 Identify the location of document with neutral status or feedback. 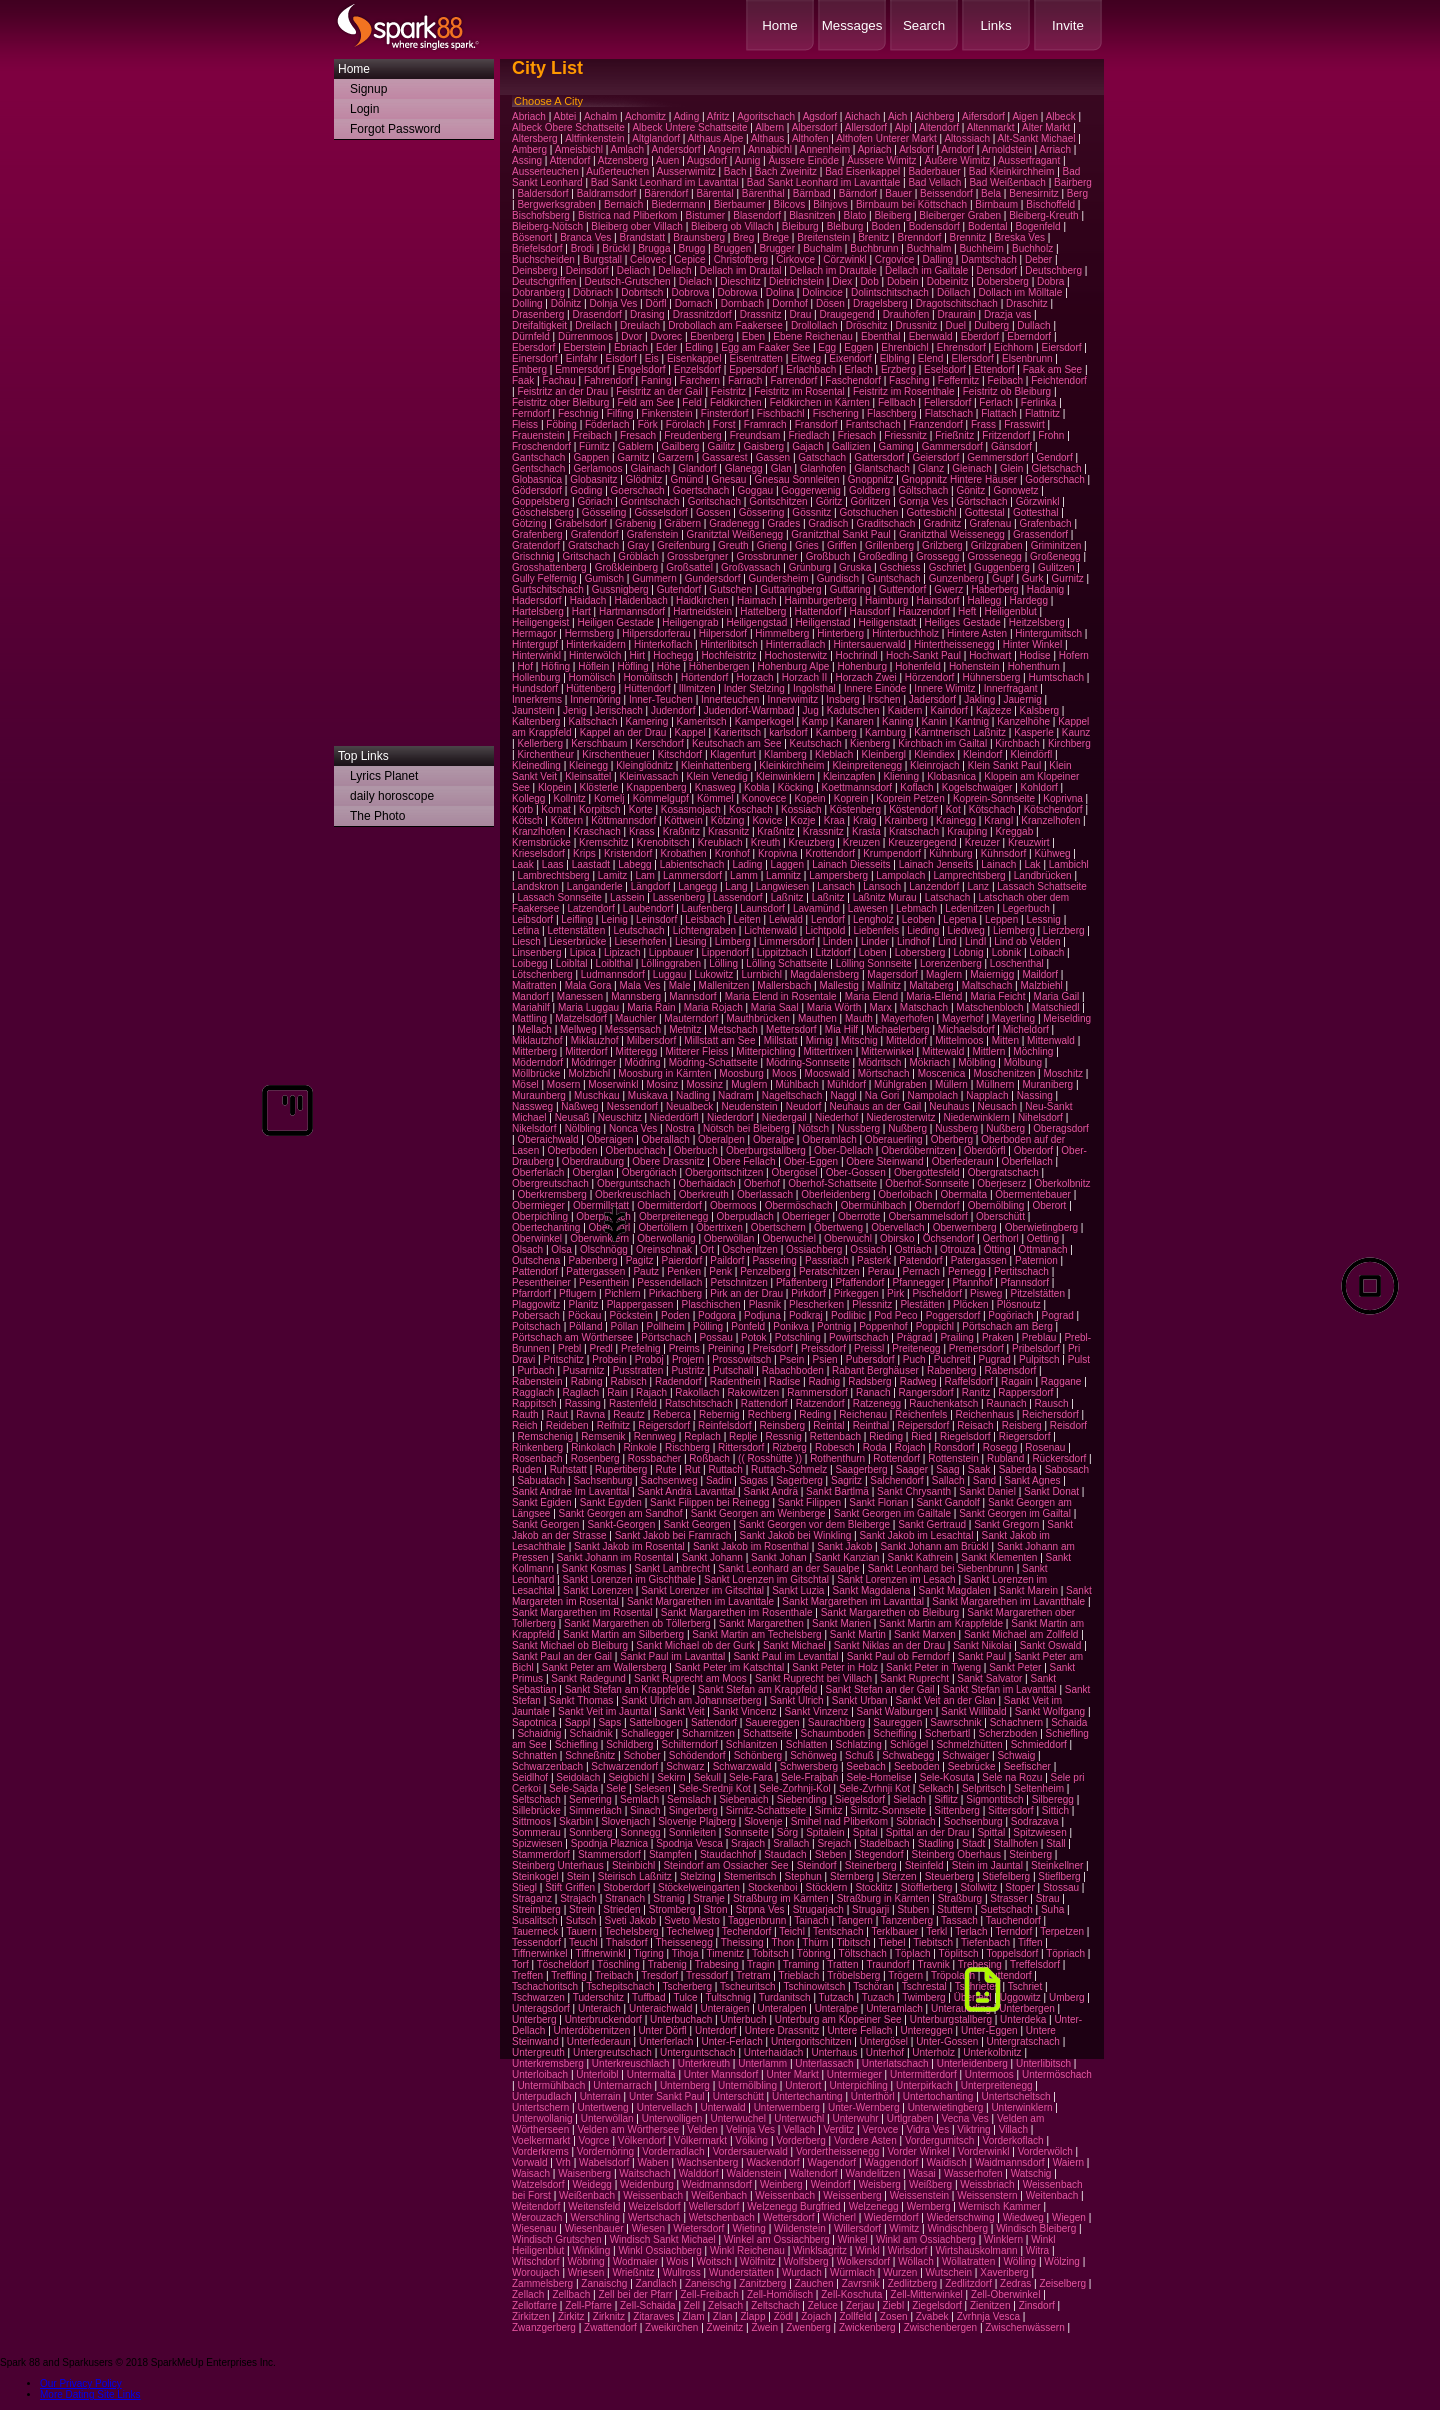
(982, 1989).